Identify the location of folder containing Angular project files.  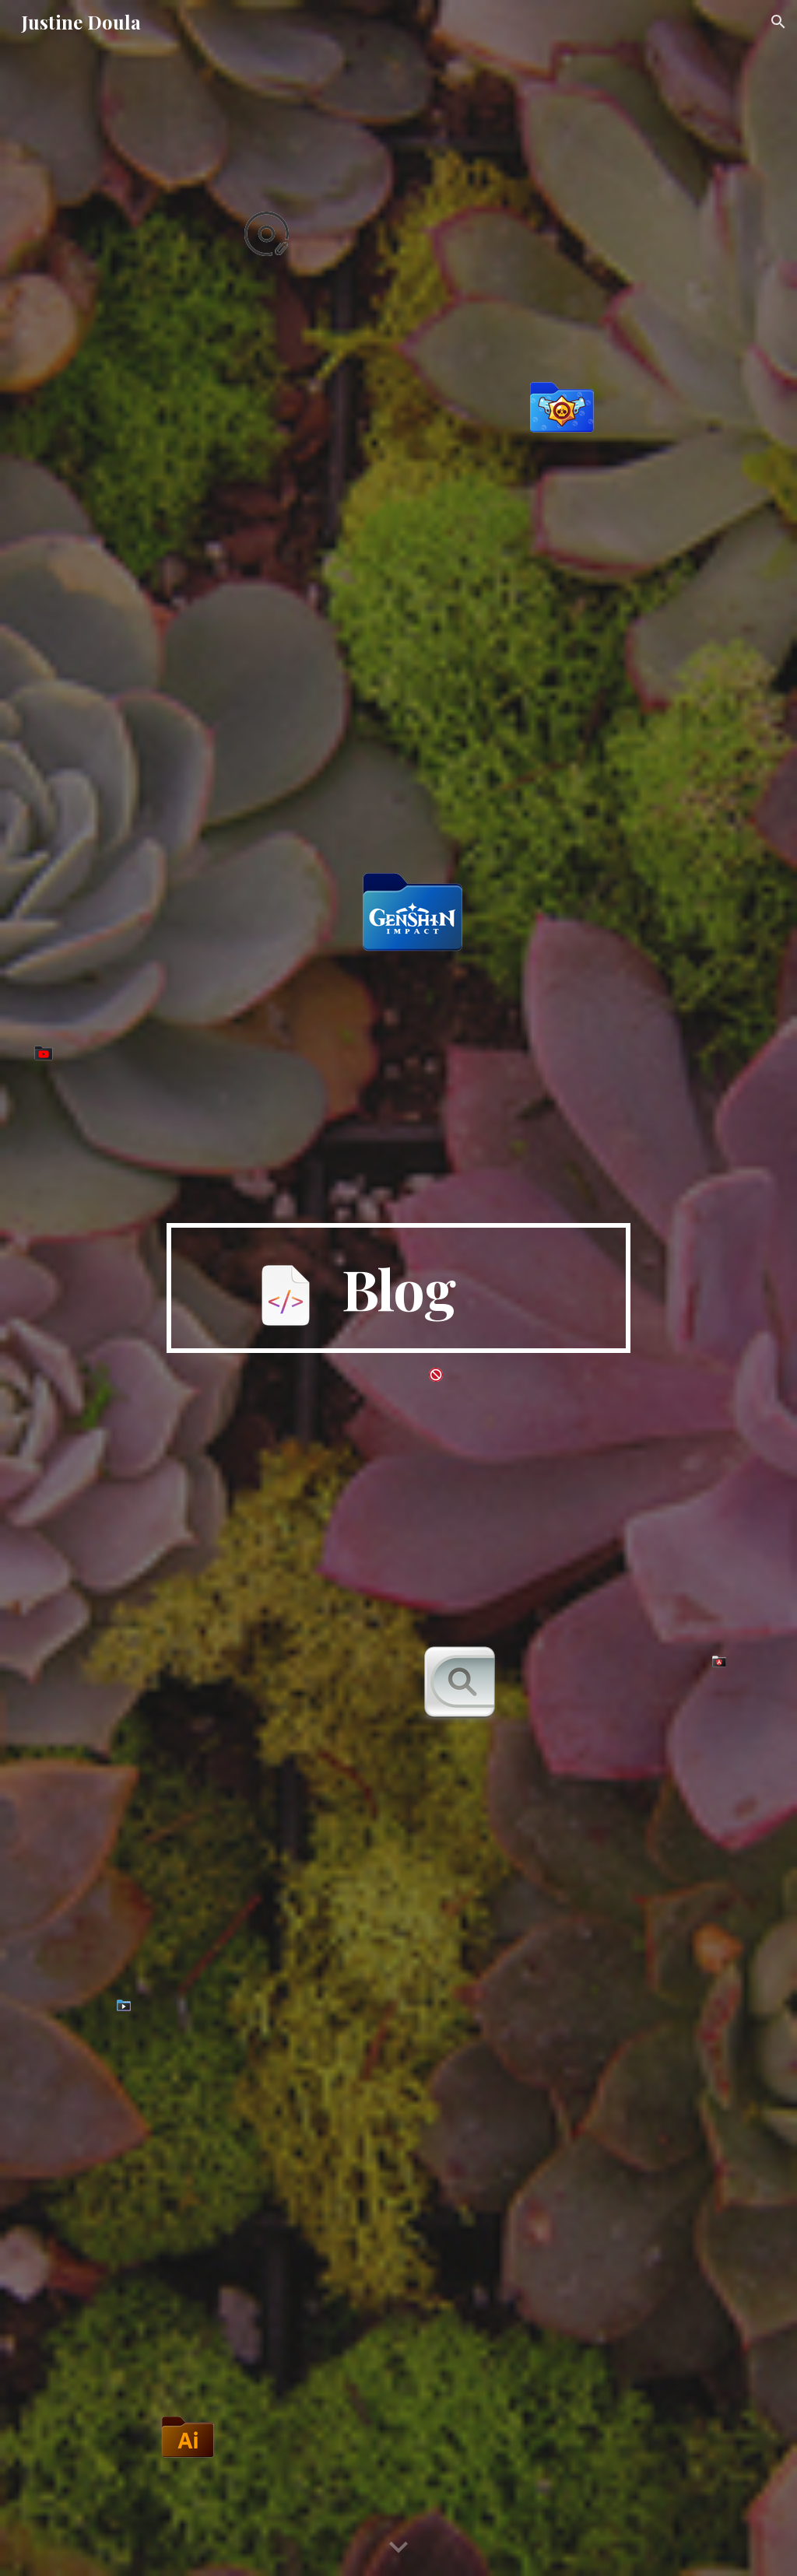
(719, 1662).